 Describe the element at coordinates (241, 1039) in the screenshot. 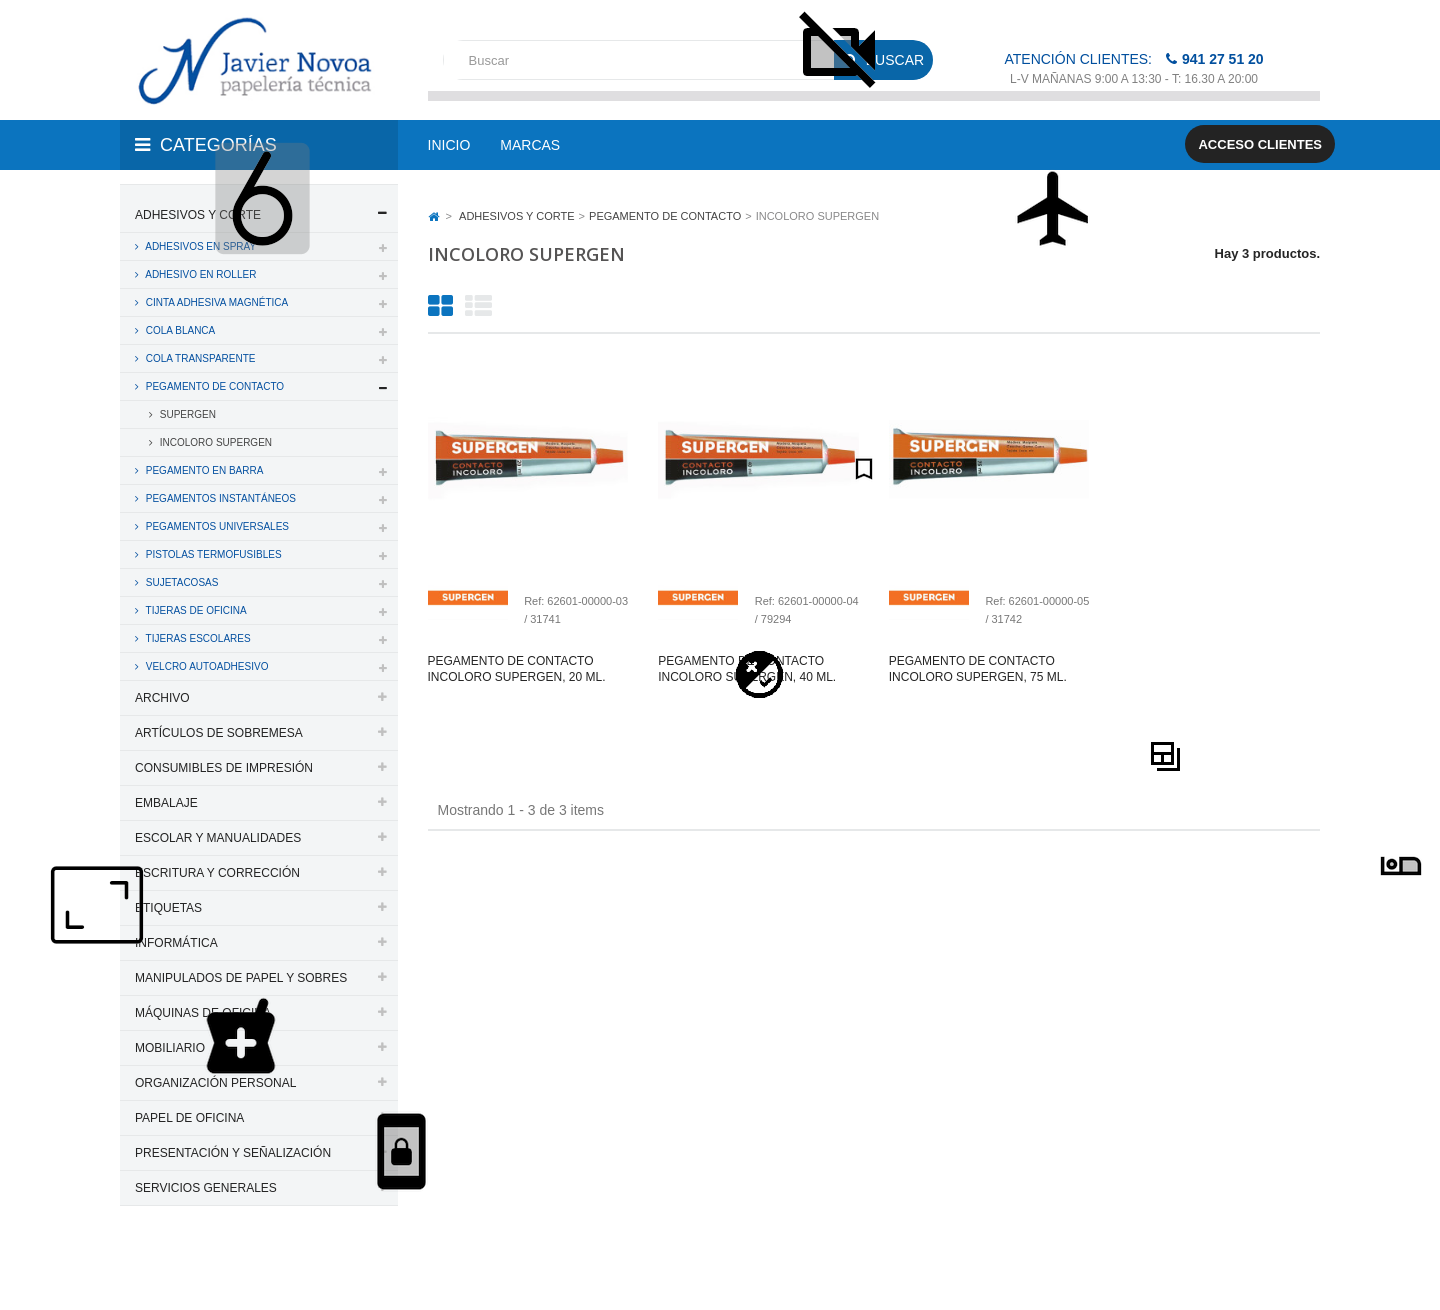

I see `find nearby pharmacies` at that location.